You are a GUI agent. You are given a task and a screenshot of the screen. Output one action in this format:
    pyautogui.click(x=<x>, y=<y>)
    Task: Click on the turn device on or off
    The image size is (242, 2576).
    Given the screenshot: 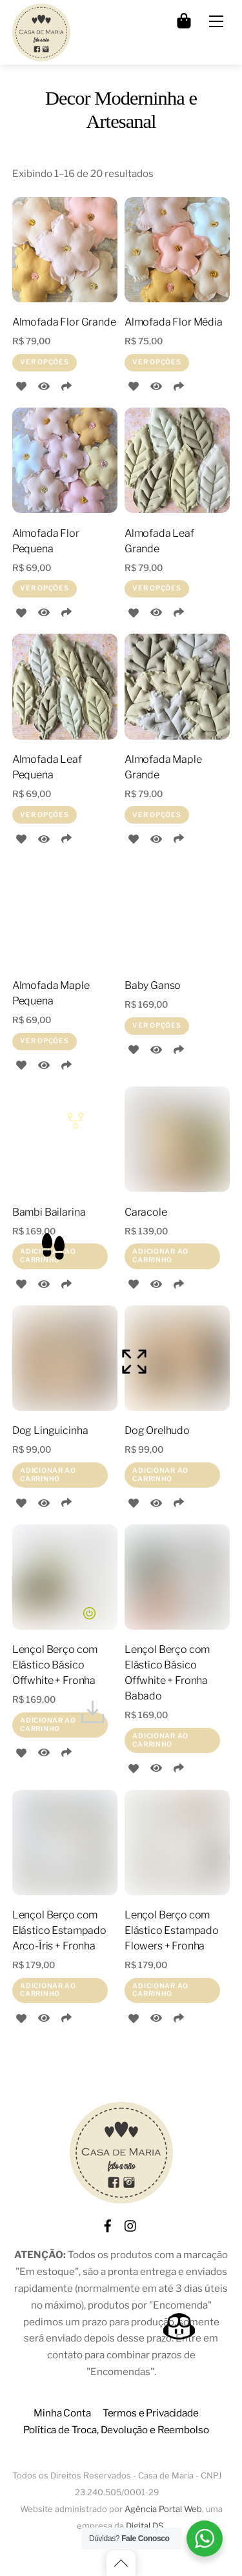 What is the action you would take?
    pyautogui.click(x=89, y=1613)
    